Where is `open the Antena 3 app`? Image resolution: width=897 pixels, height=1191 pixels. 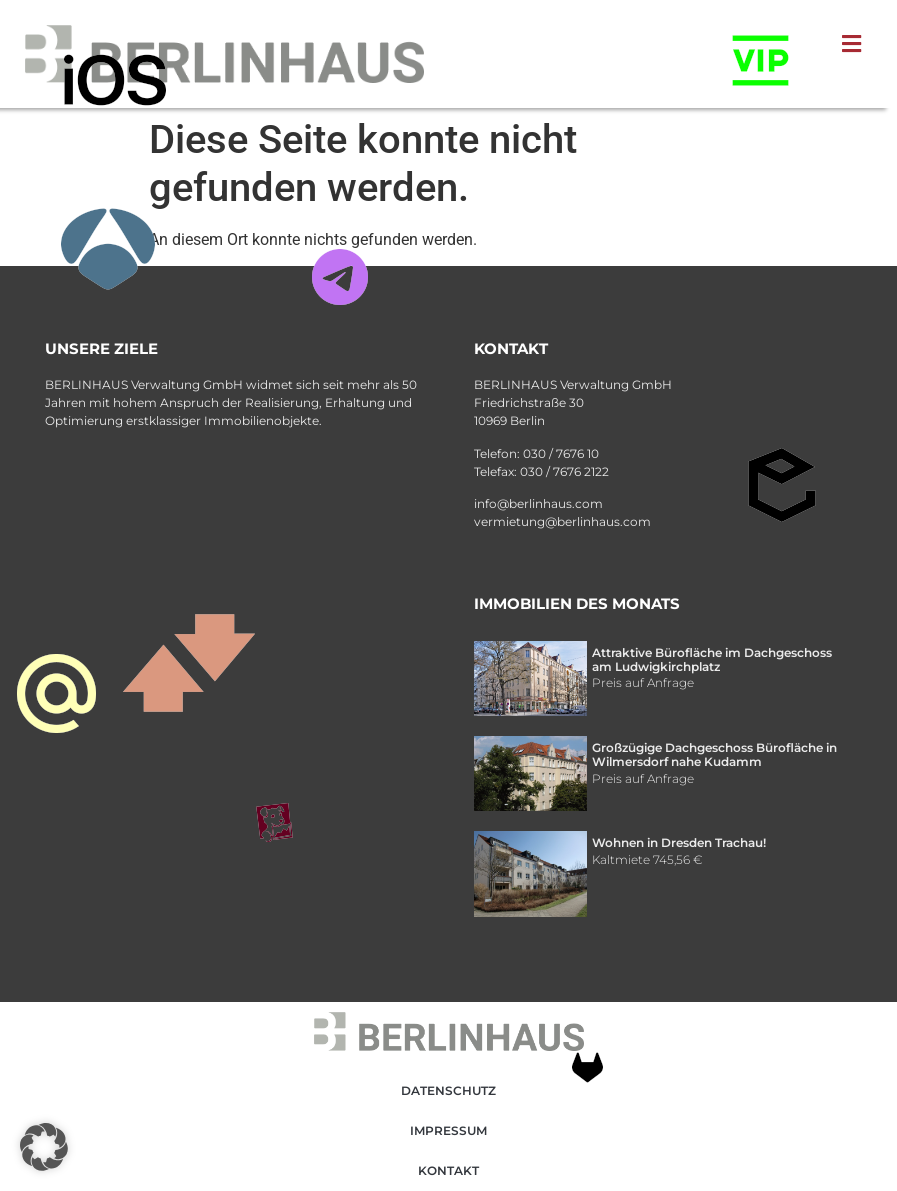
open the Antena 3 app is located at coordinates (108, 249).